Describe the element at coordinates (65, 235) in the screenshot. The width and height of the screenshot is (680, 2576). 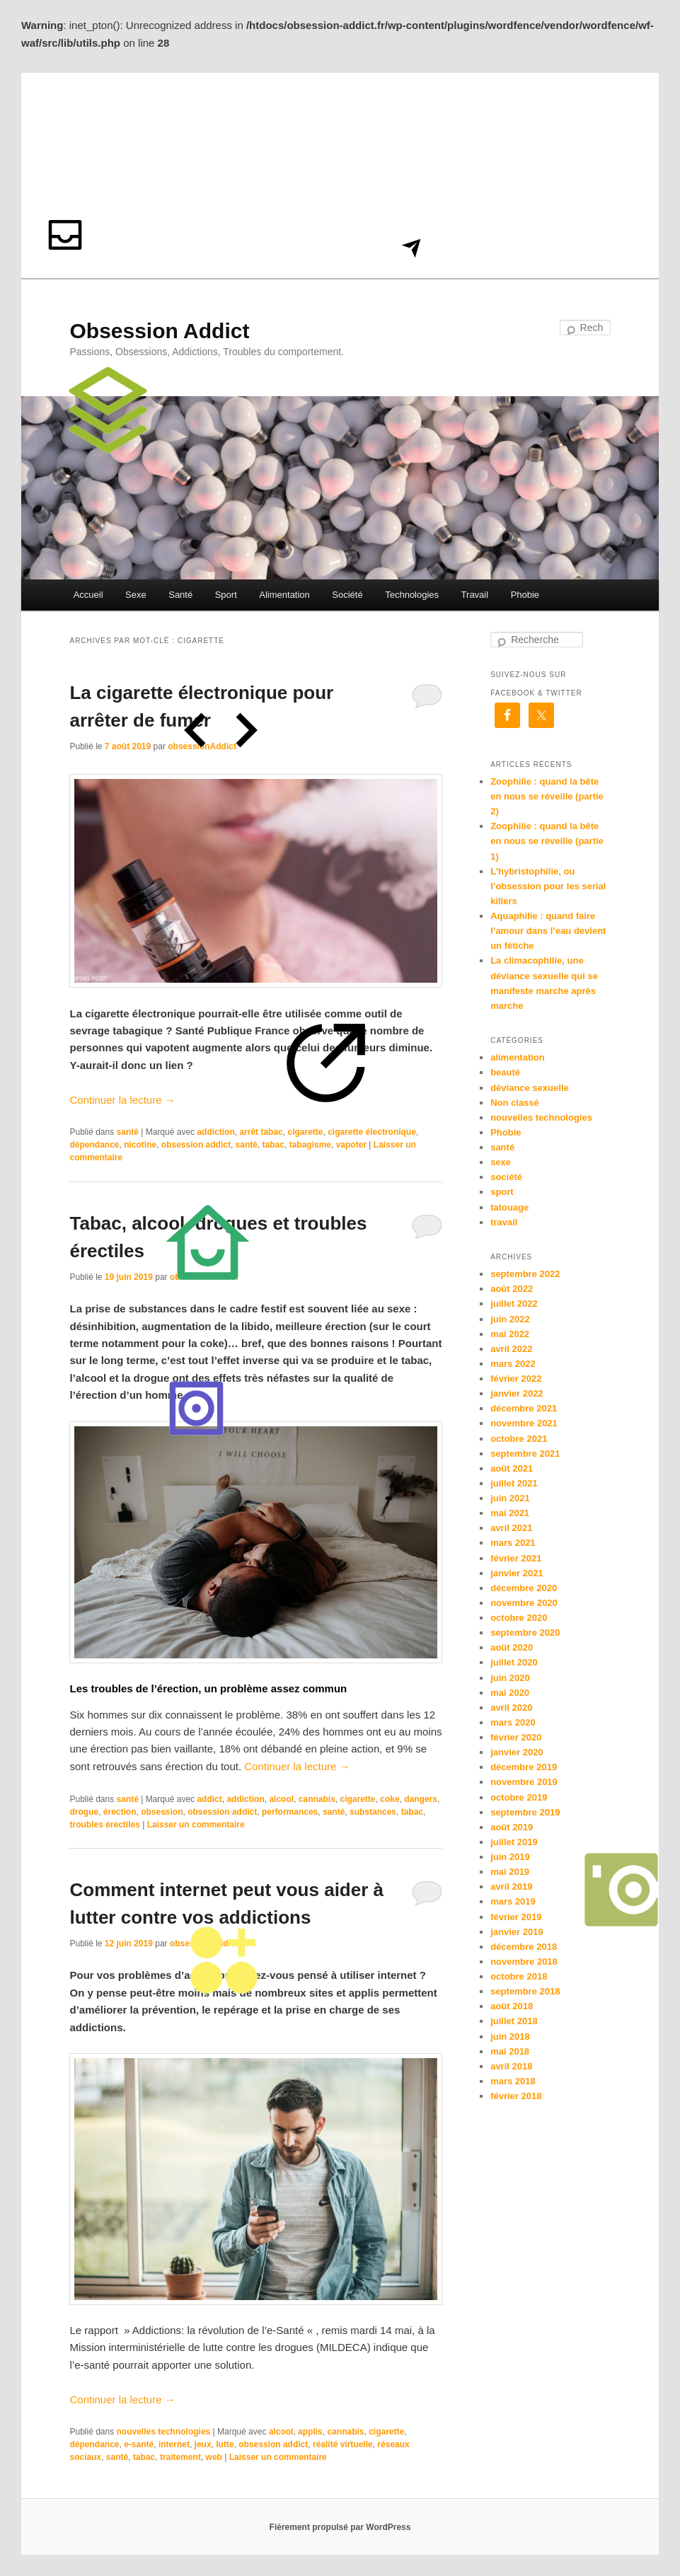
I see `view your inbox` at that location.